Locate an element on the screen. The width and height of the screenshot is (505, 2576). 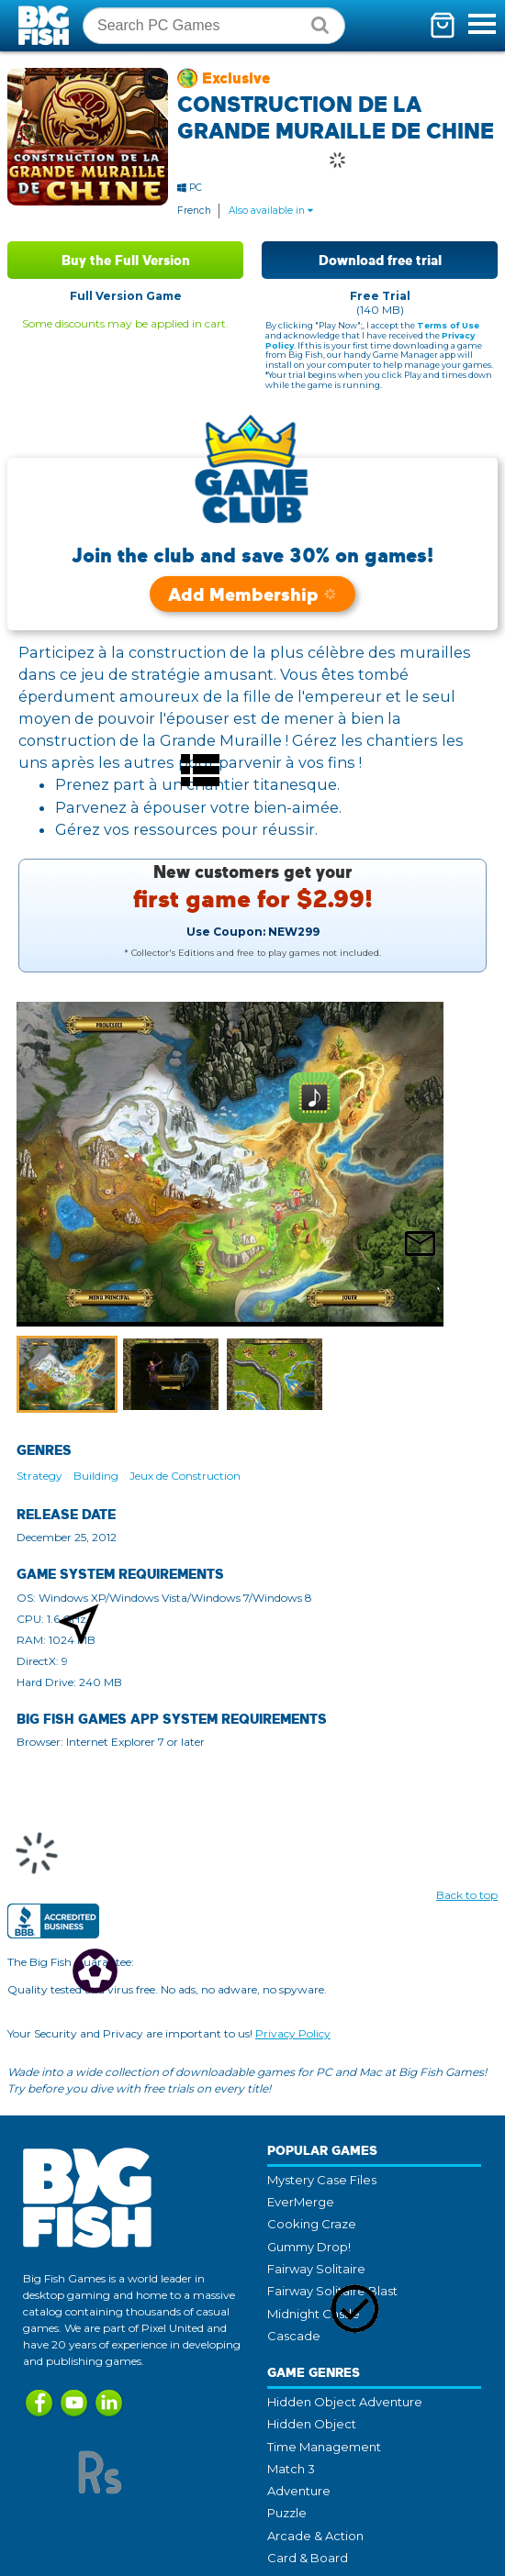
switch to list view is located at coordinates (201, 770).